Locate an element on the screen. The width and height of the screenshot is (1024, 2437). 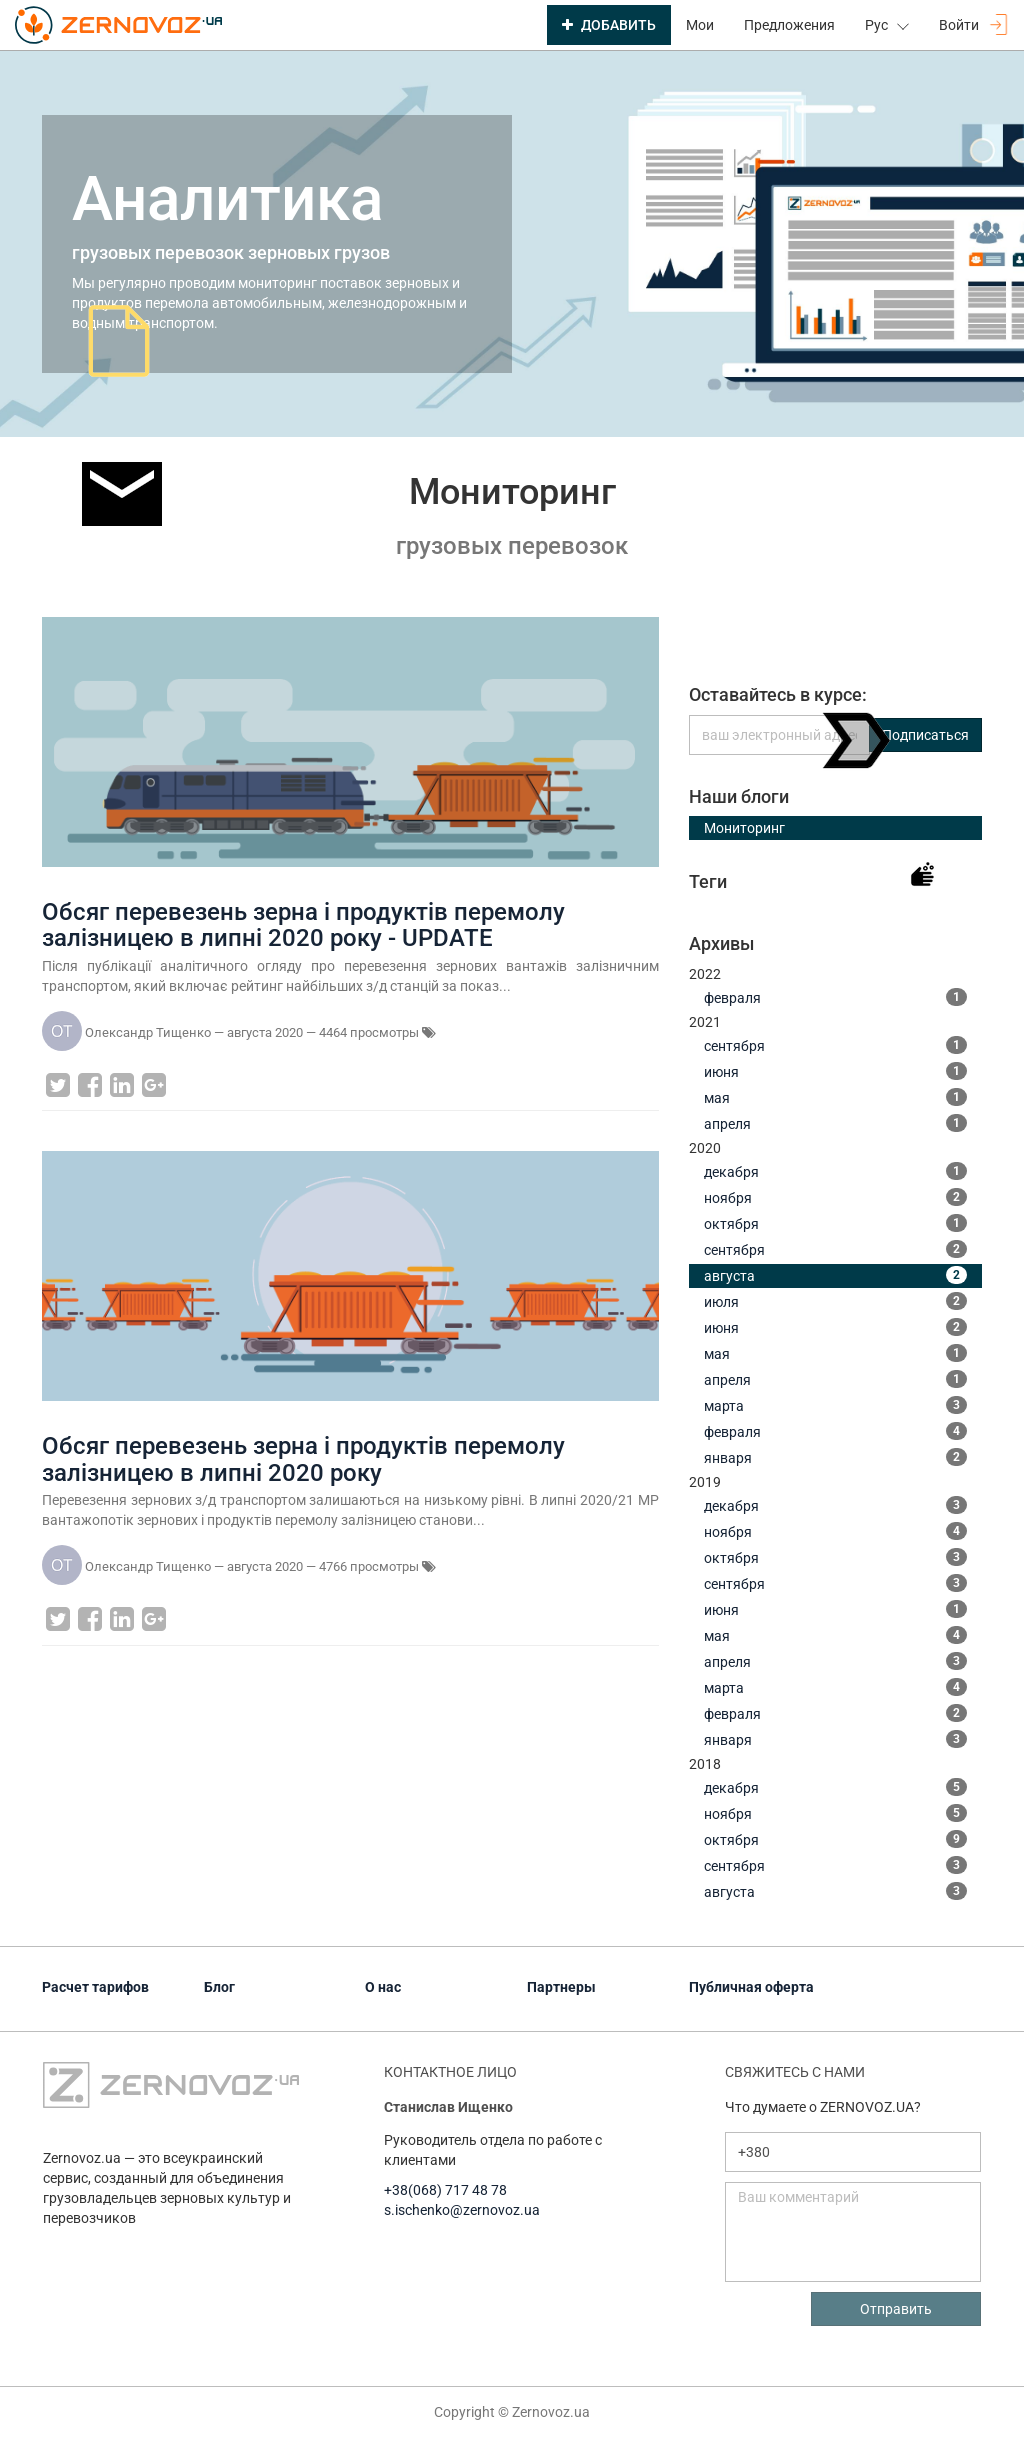
open your email inbox is located at coordinates (122, 494).